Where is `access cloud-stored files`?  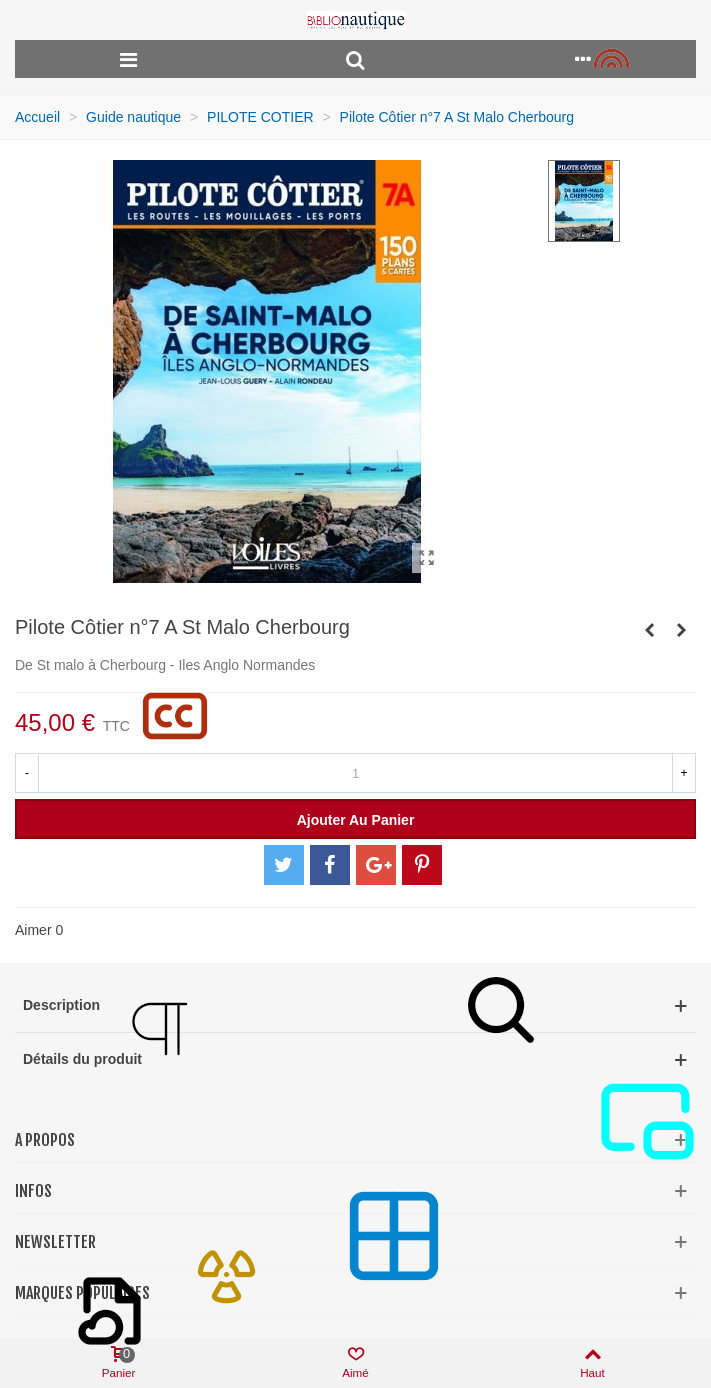 access cloud-stored files is located at coordinates (112, 1311).